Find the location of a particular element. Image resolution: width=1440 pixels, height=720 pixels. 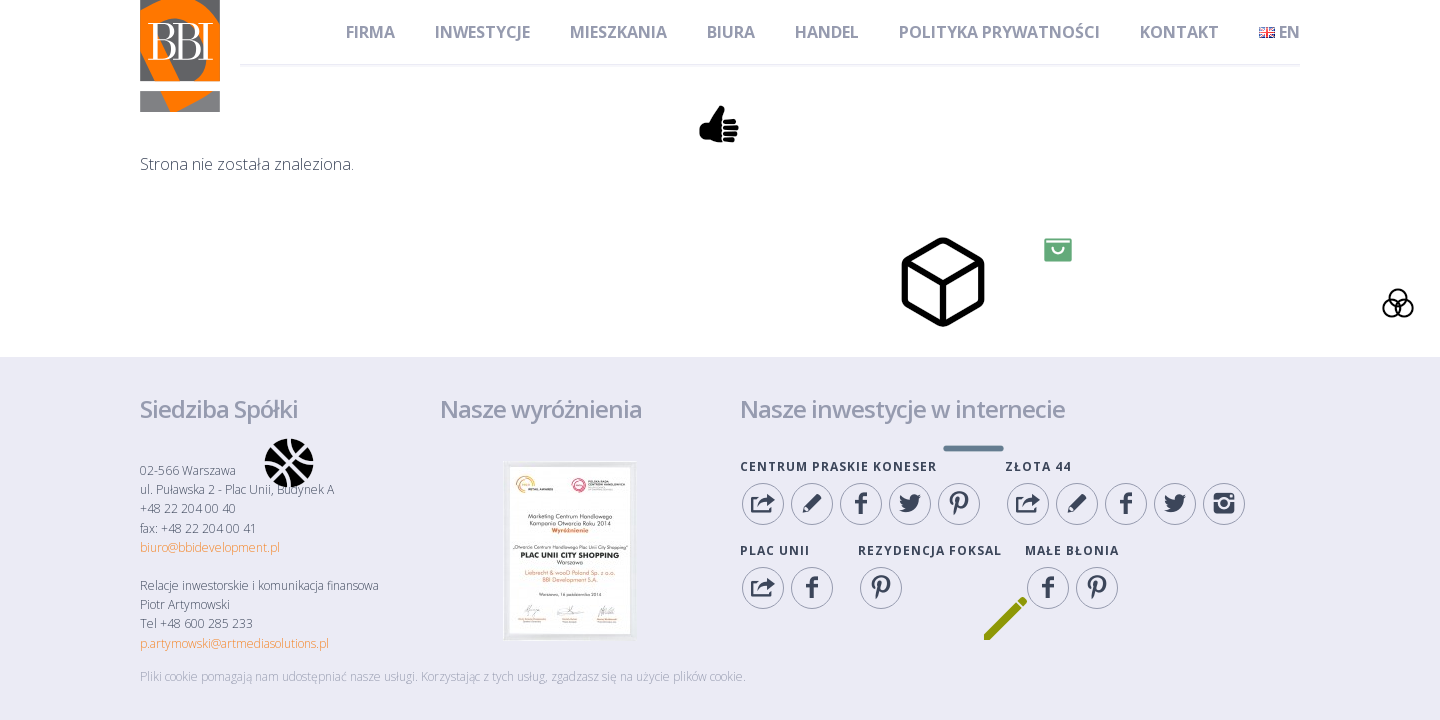

access sports or basketball-related content is located at coordinates (289, 463).